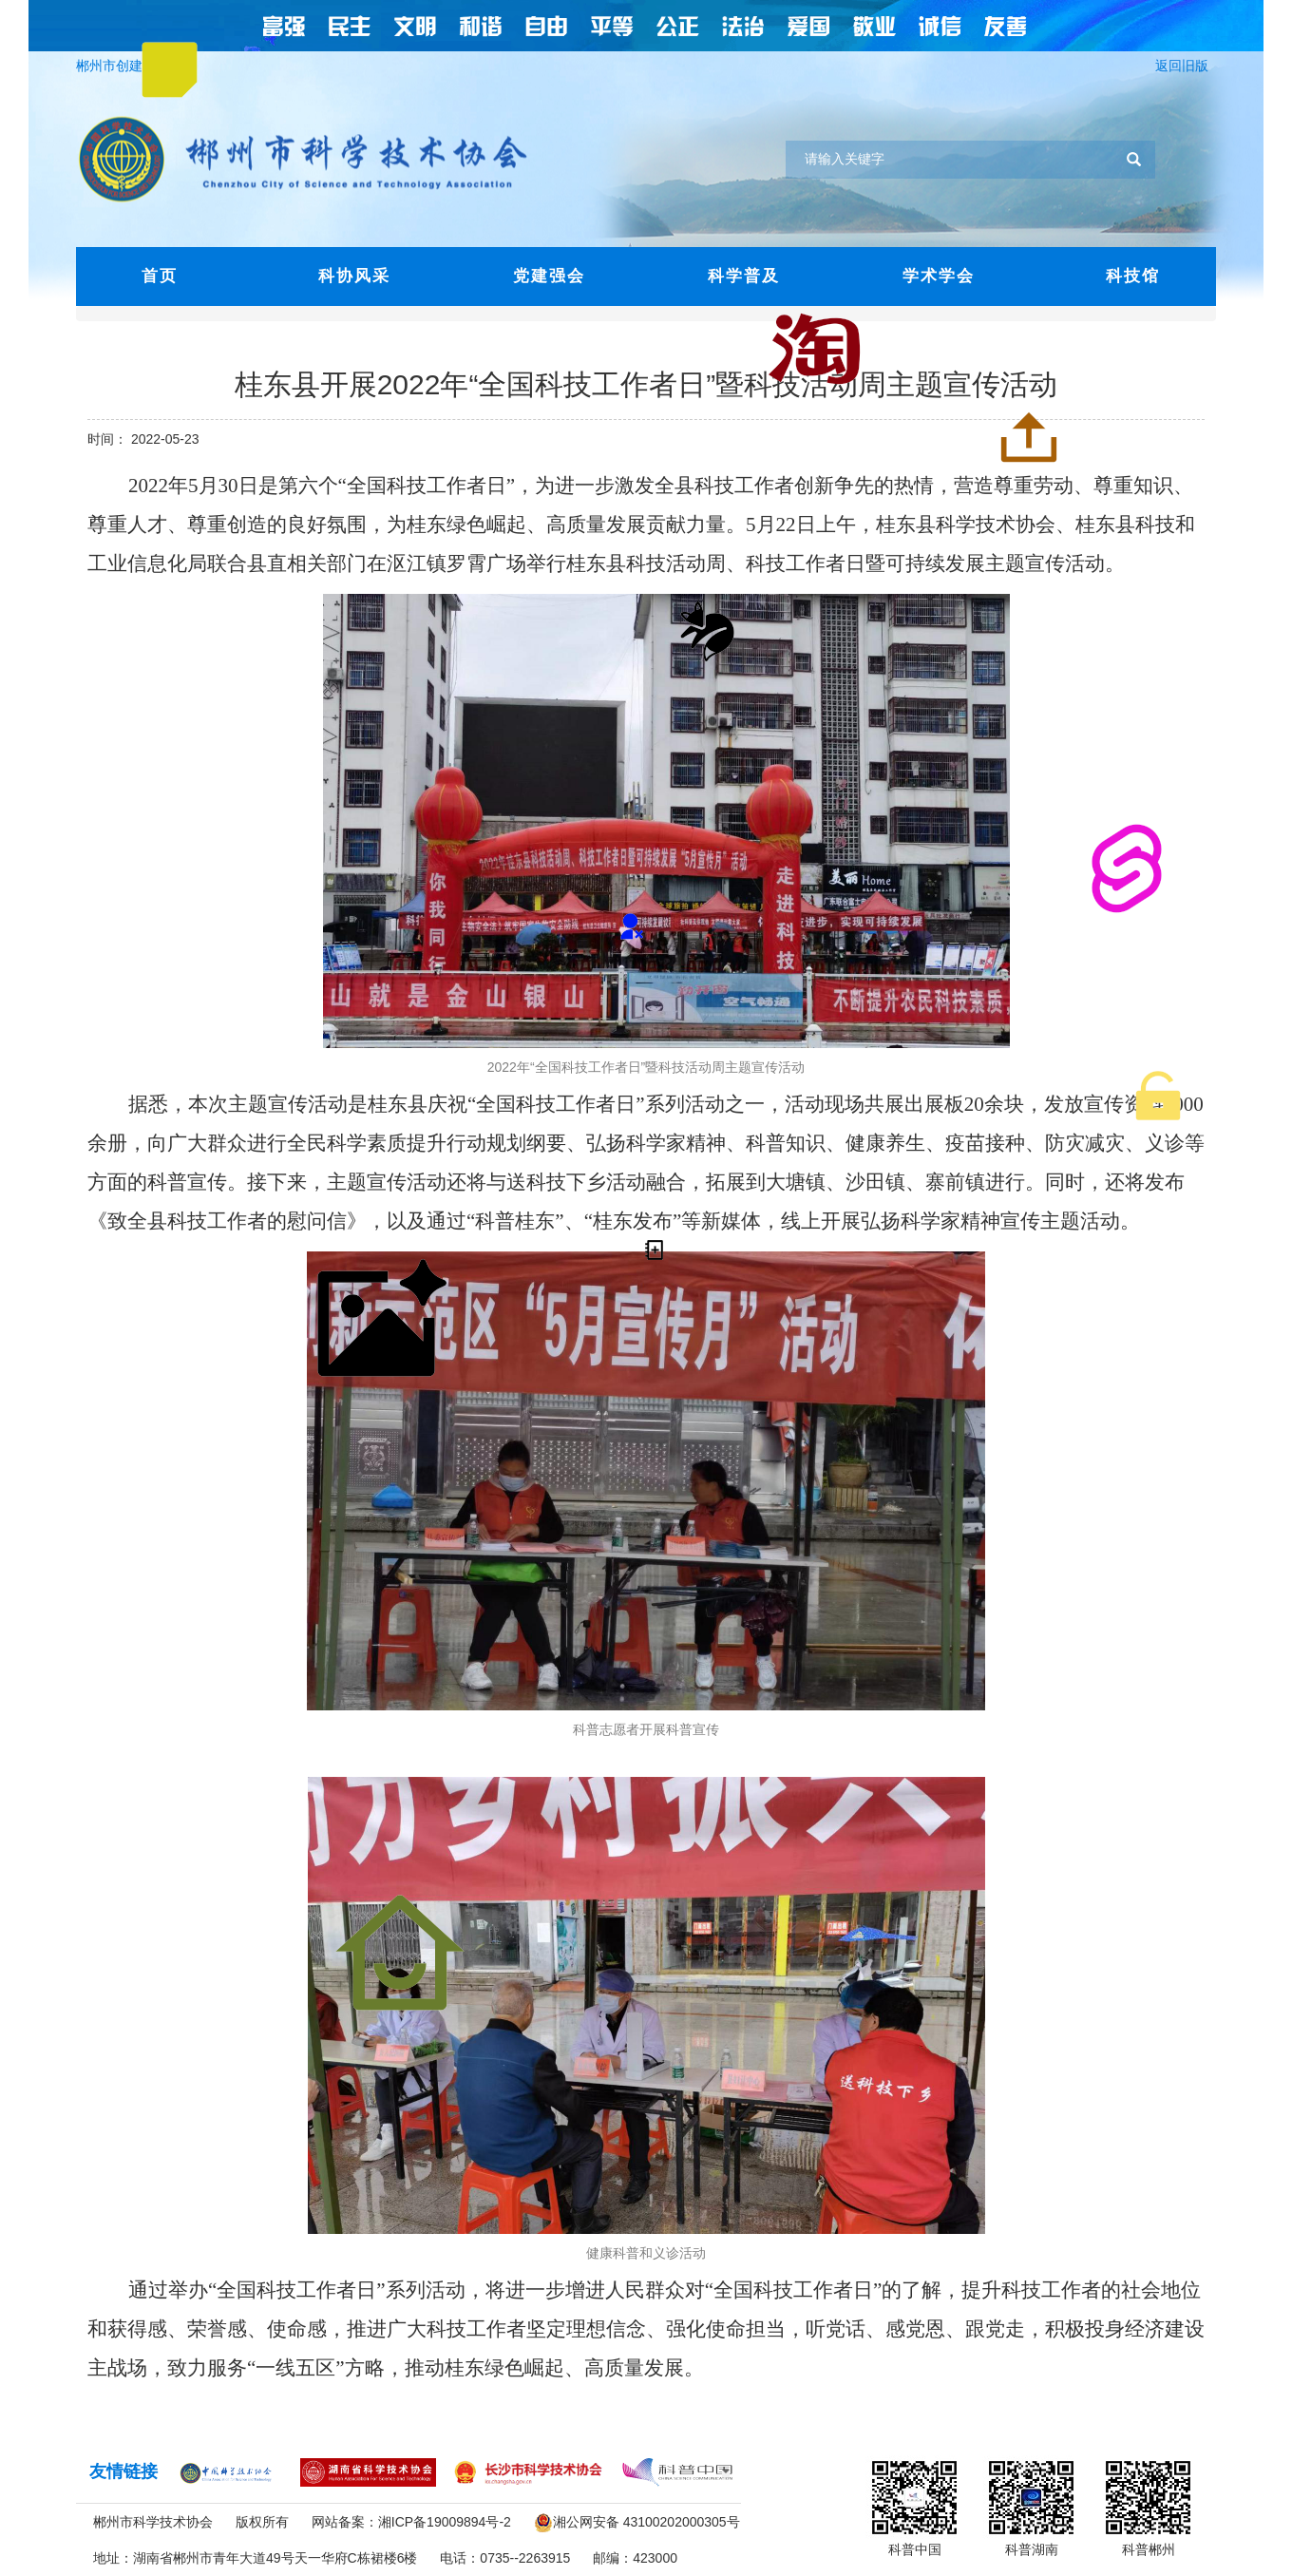  Describe the element at coordinates (654, 1250) in the screenshot. I see `access health records or medical history` at that location.